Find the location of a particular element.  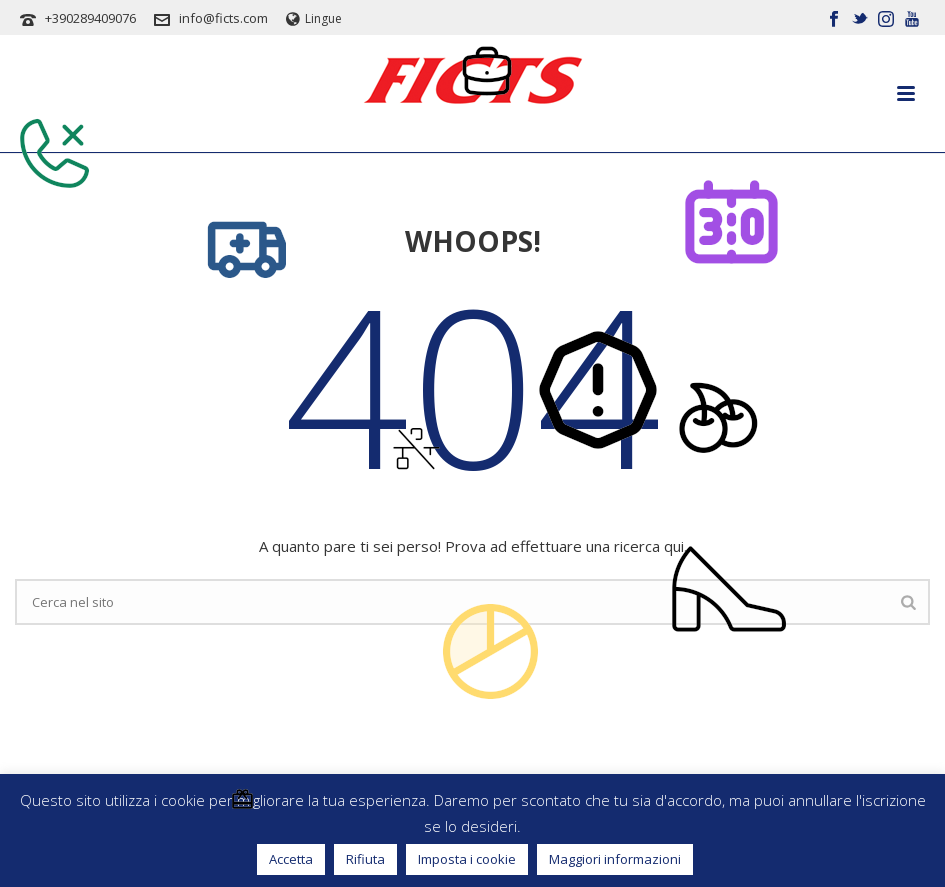

view analytics or statistics breakdown is located at coordinates (490, 651).